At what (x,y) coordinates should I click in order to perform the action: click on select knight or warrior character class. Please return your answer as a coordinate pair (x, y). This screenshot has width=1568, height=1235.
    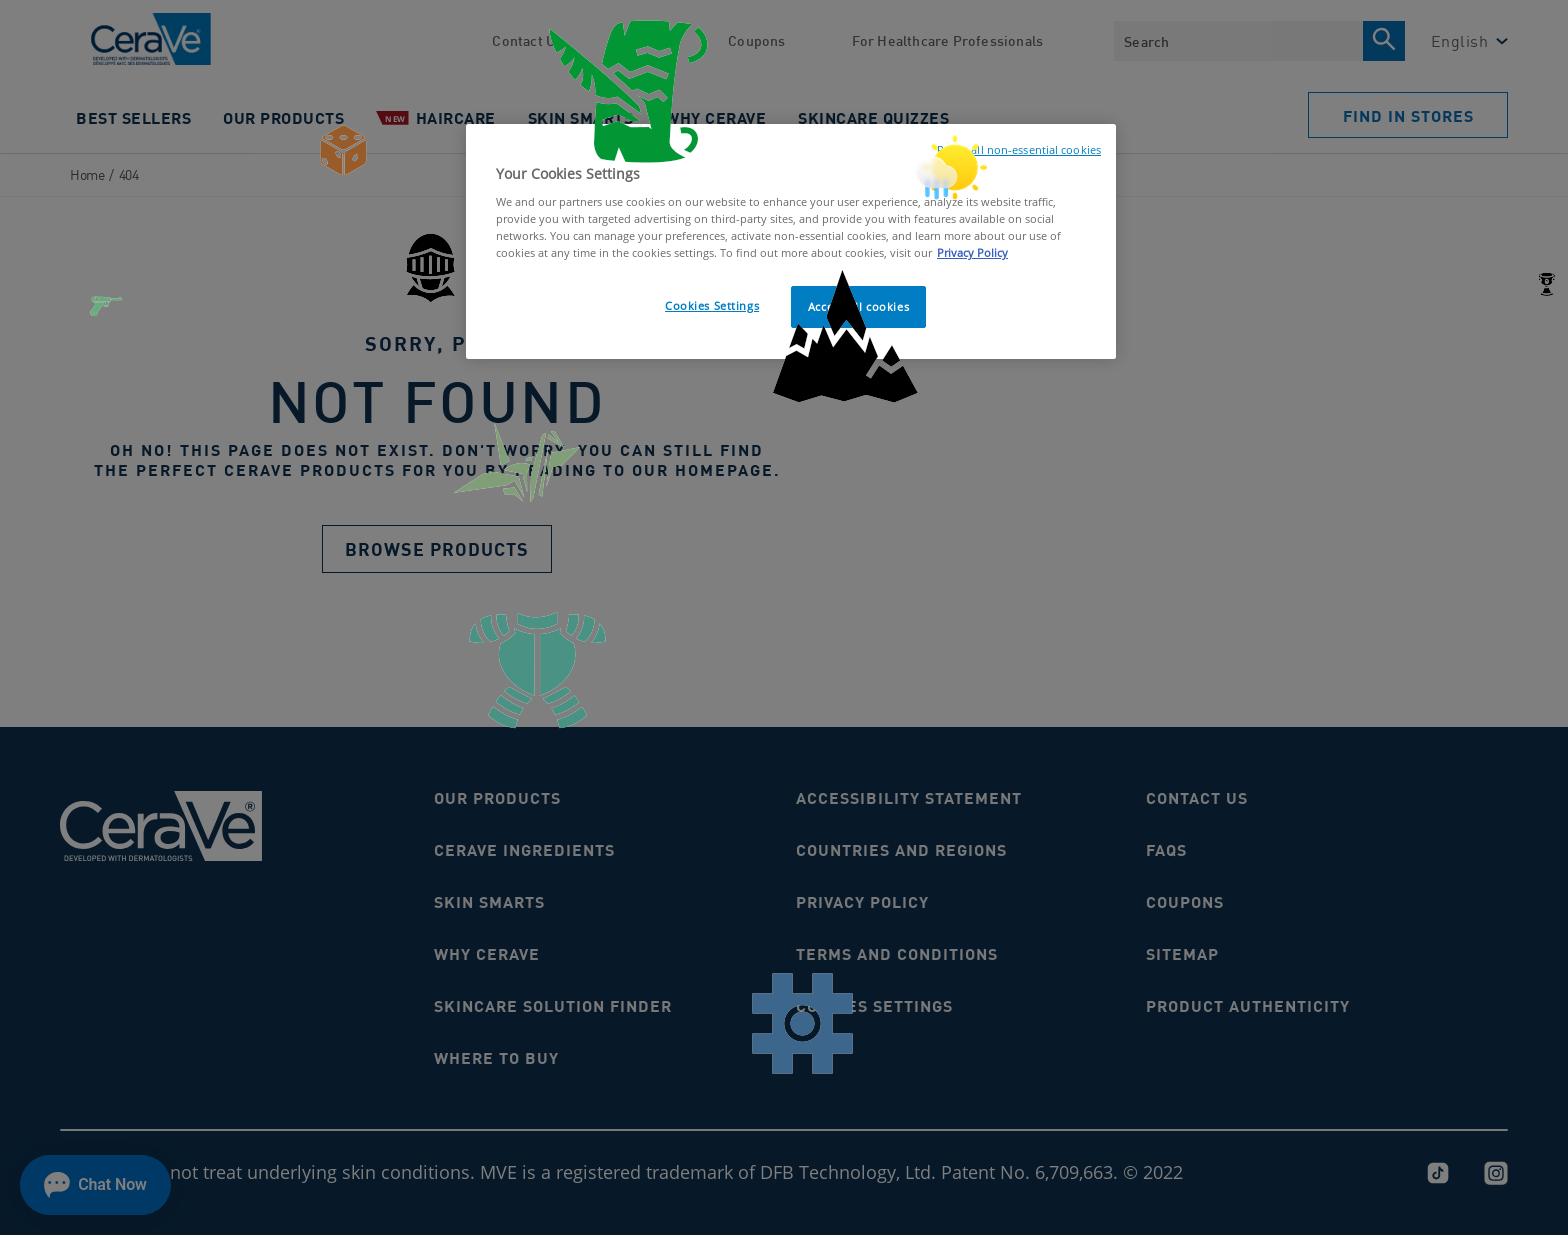
    Looking at the image, I should click on (430, 267).